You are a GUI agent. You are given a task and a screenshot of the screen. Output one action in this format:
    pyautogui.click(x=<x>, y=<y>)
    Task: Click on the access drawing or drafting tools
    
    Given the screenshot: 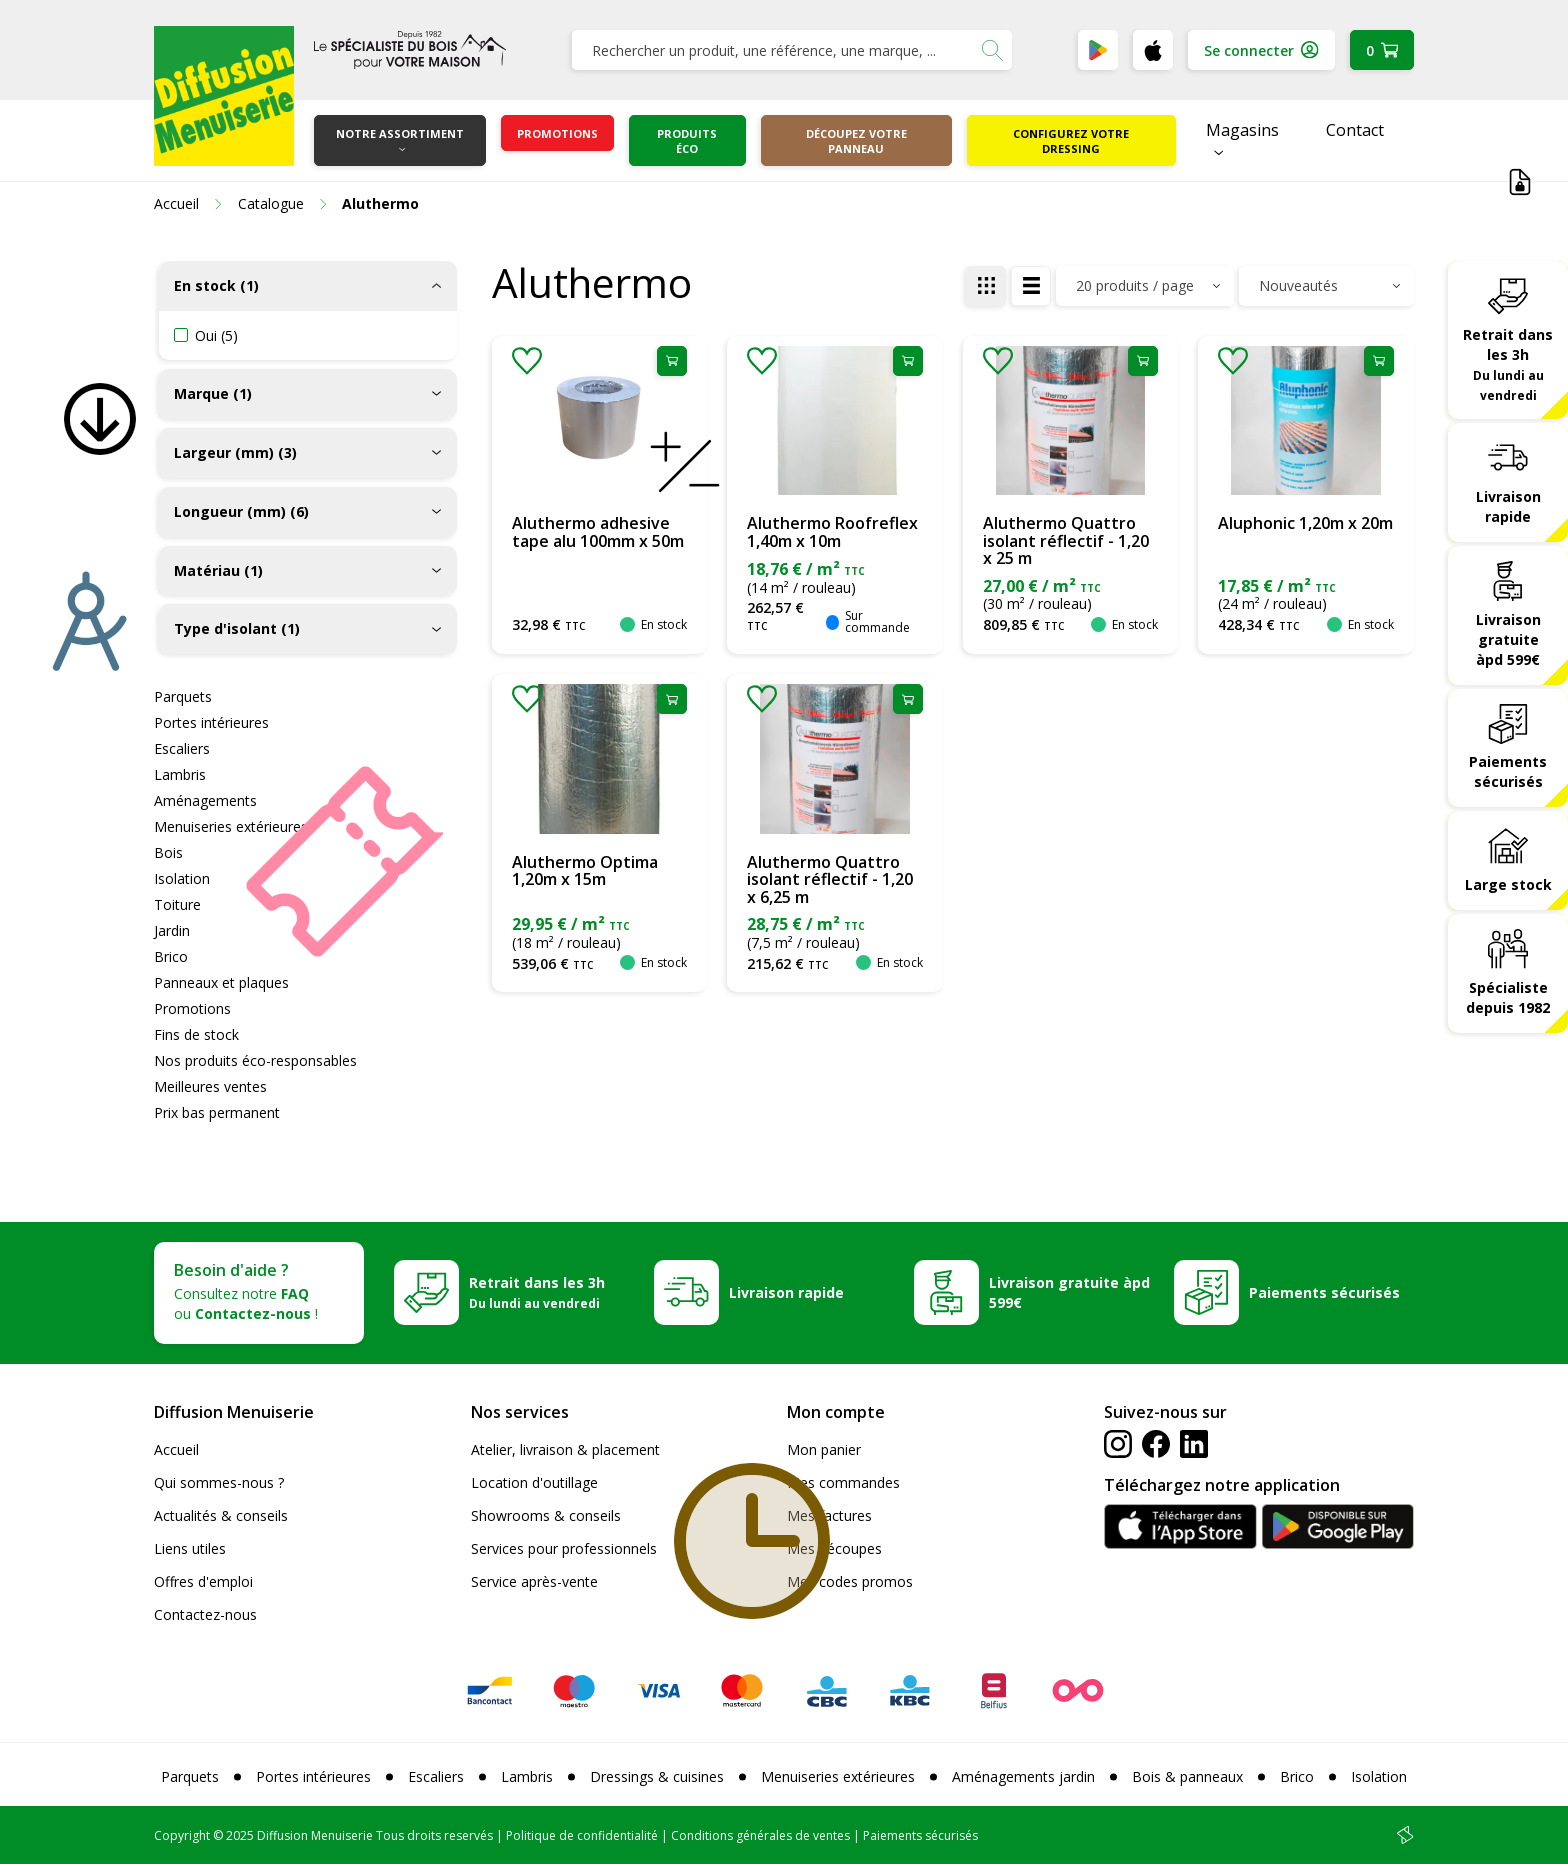 What is the action you would take?
    pyautogui.click(x=86, y=623)
    